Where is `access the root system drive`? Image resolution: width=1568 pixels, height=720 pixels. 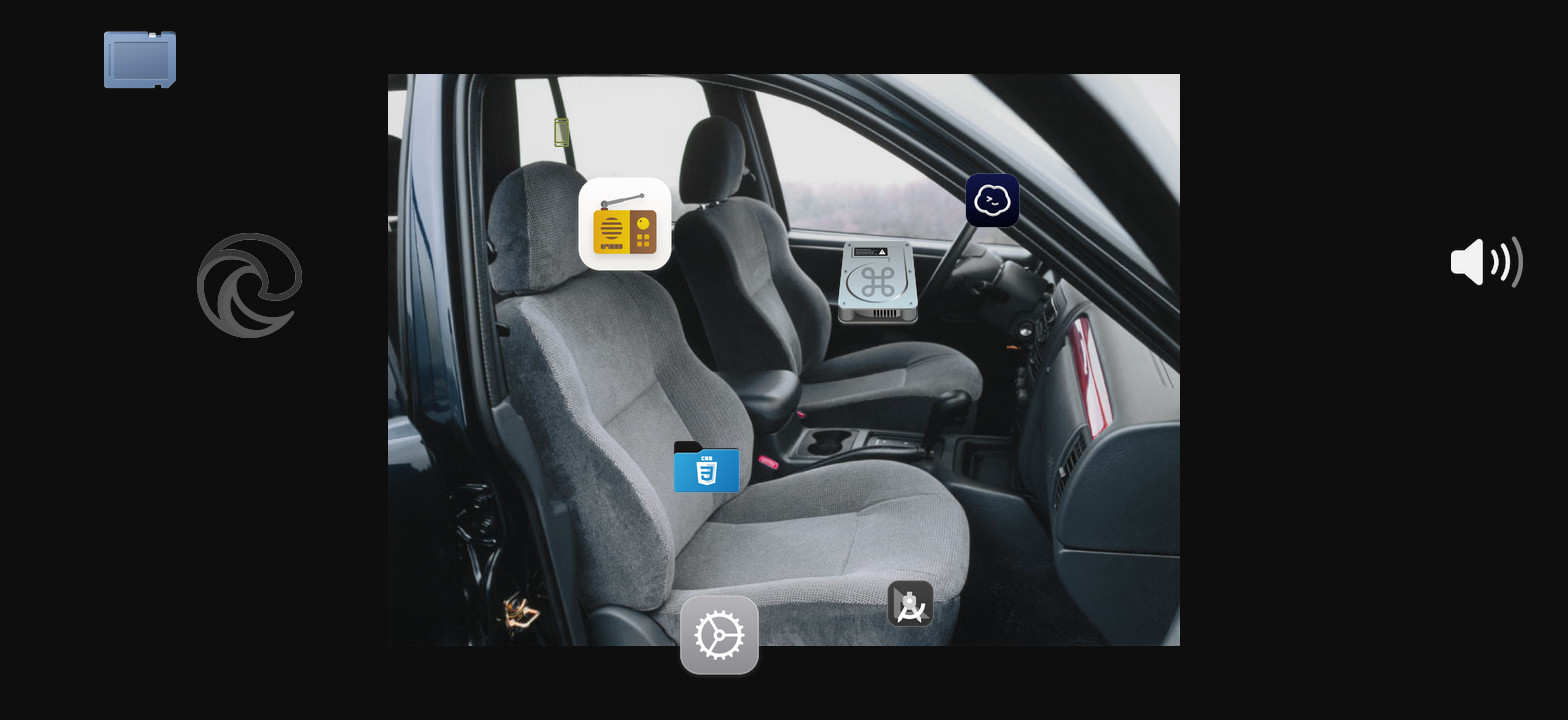 access the root system drive is located at coordinates (878, 282).